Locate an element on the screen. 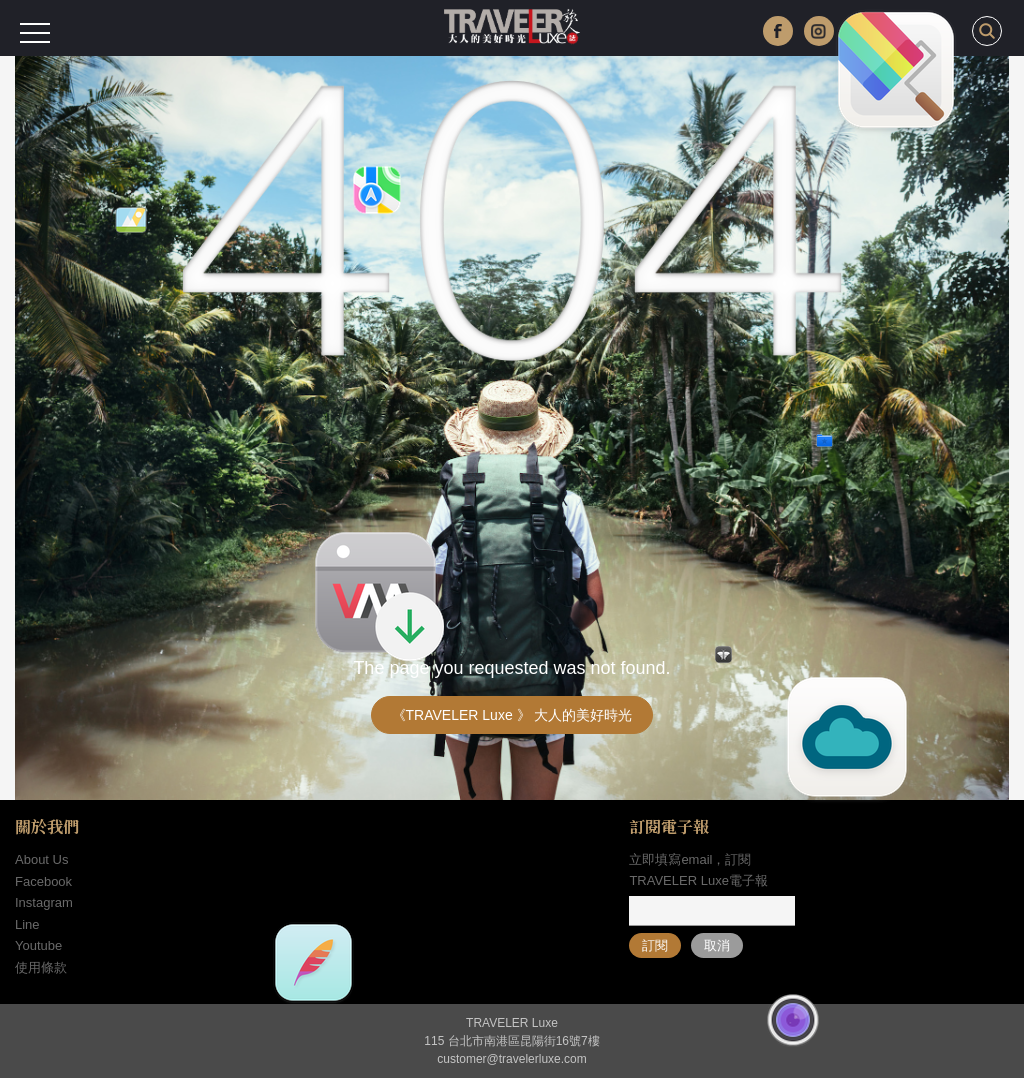 Image resolution: width=1024 pixels, height=1078 pixels. access bookmarked or favorite files is located at coordinates (824, 440).